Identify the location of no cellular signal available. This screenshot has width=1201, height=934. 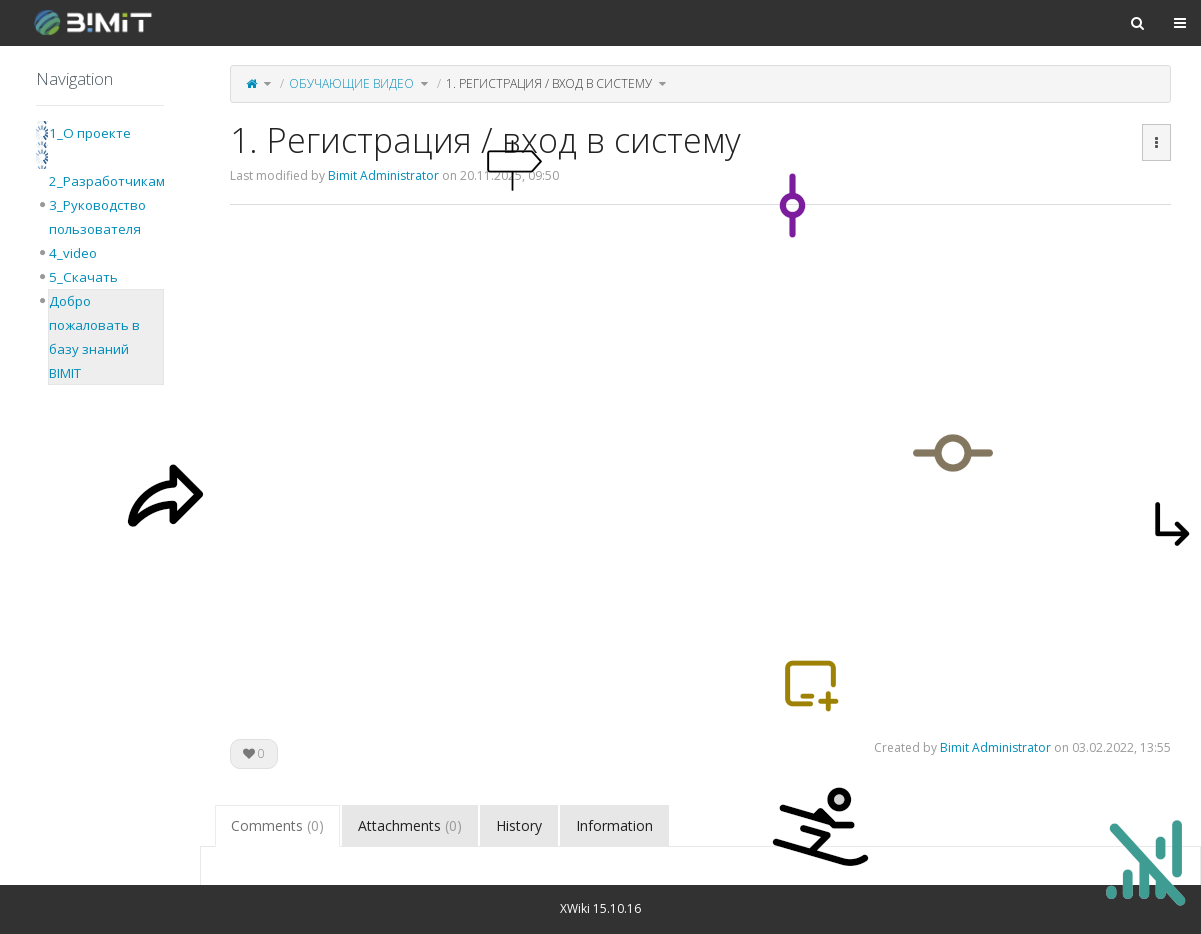
(1147, 864).